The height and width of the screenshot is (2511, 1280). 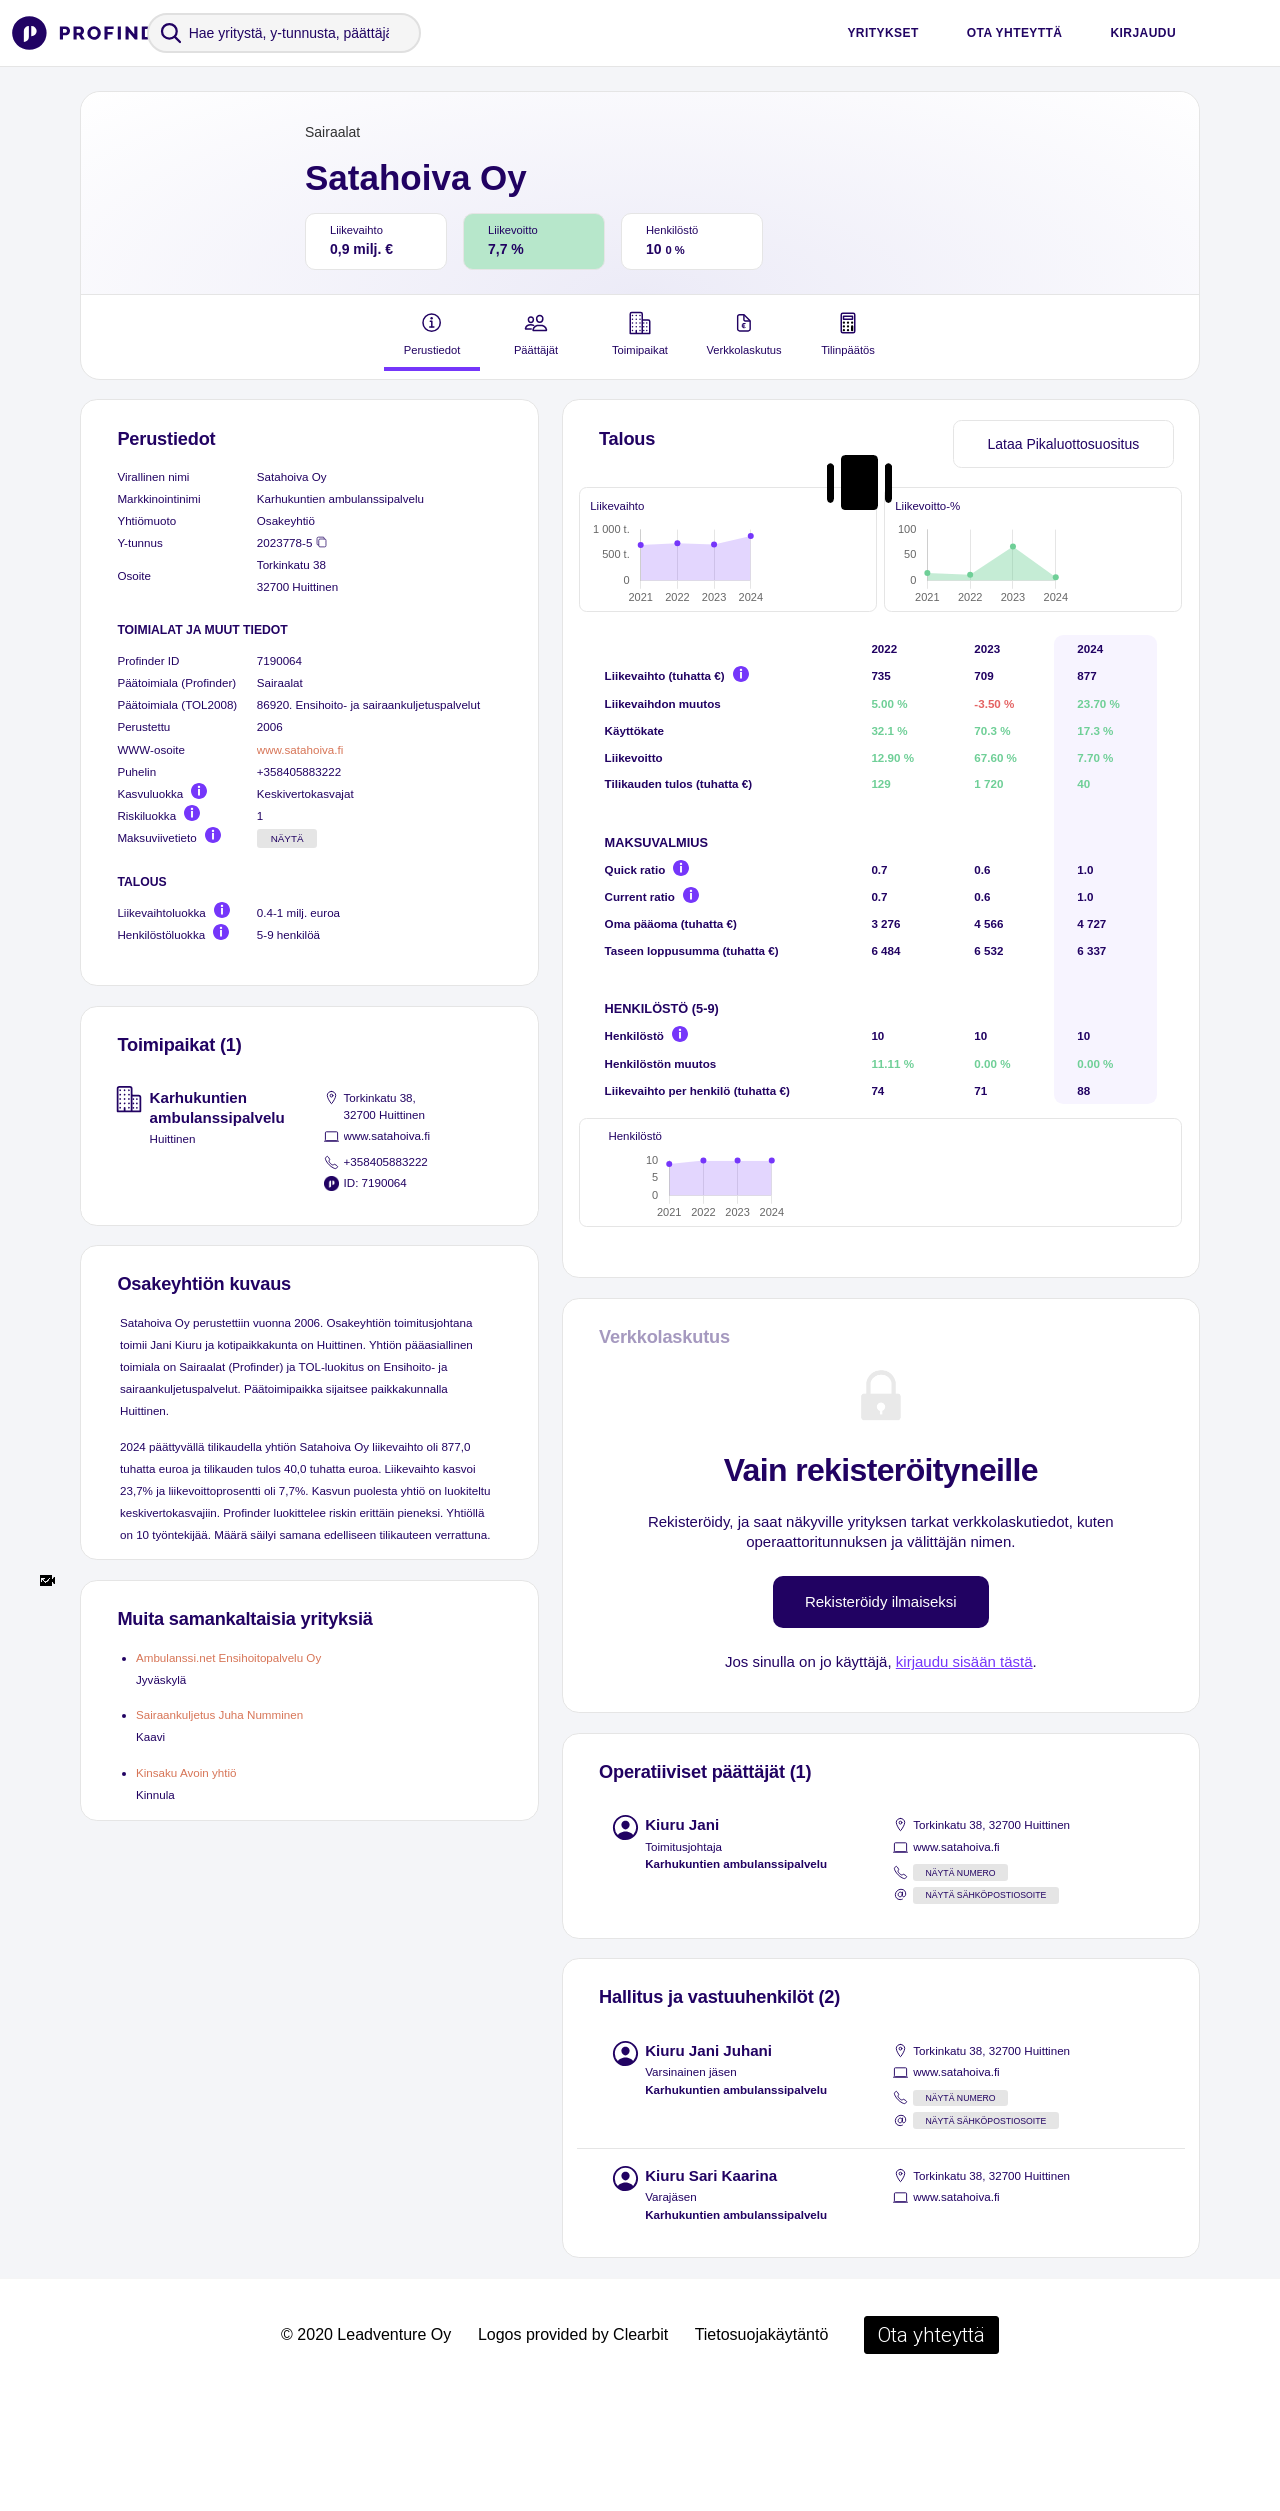 What do you see at coordinates (859, 484) in the screenshot?
I see `view stories or card-based content` at bounding box center [859, 484].